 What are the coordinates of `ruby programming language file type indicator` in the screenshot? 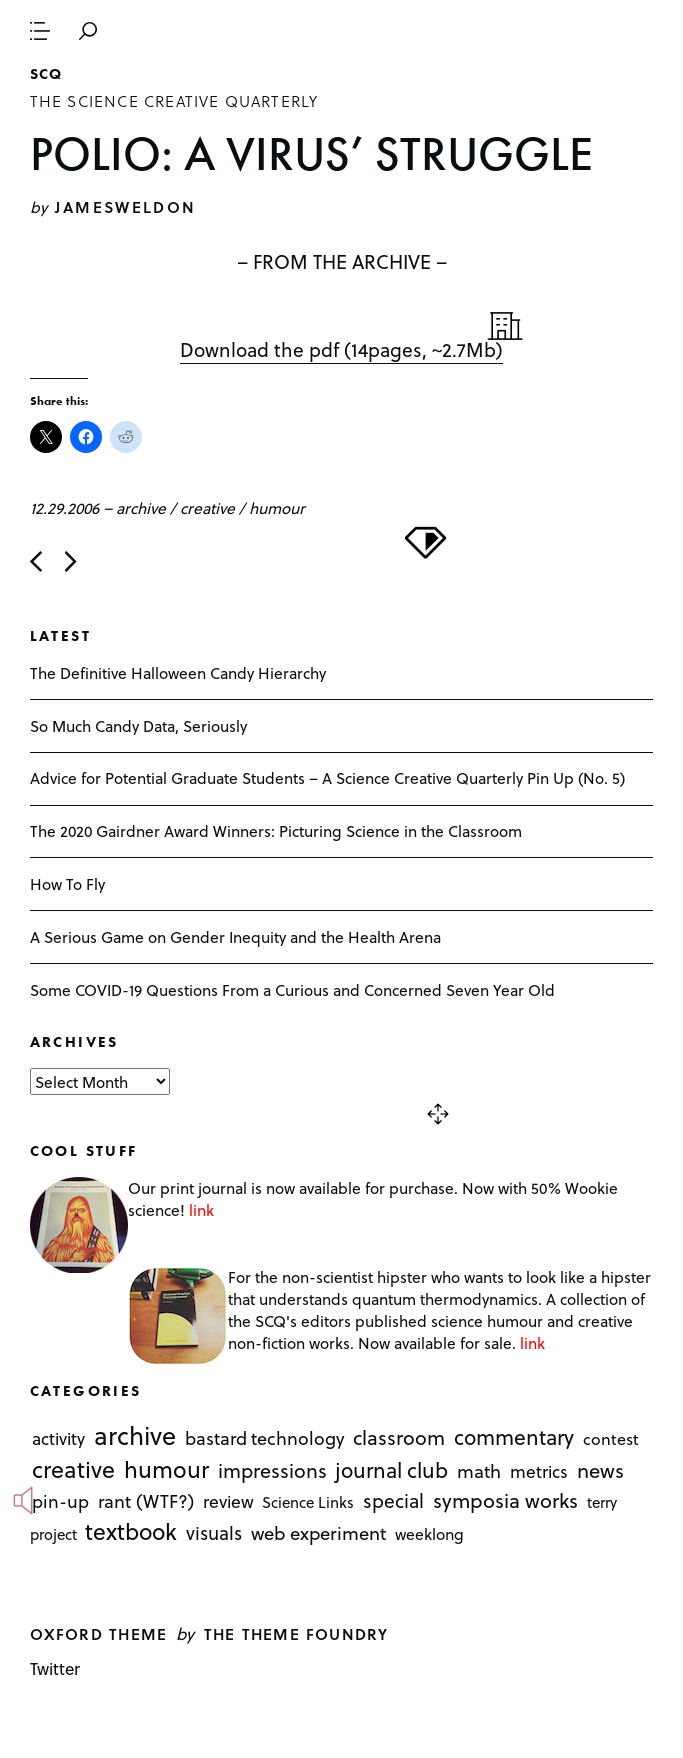 It's located at (425, 541).